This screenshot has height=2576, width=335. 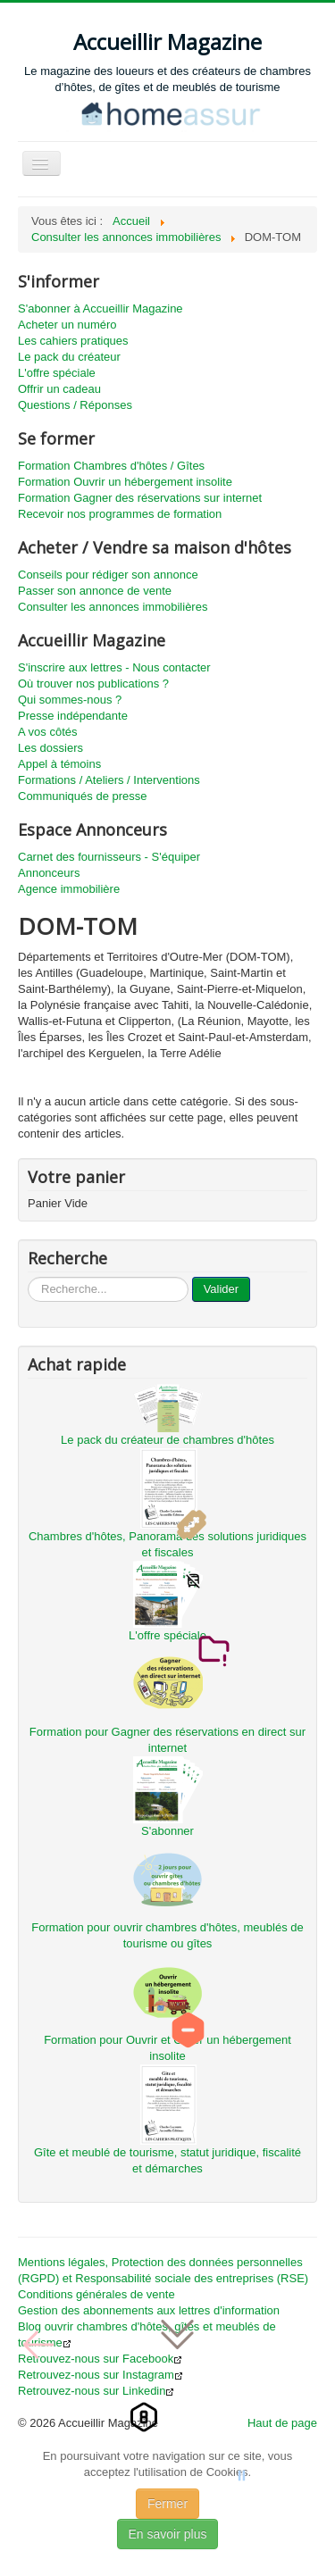 I want to click on no transfer available at this stop, so click(x=193, y=1580).